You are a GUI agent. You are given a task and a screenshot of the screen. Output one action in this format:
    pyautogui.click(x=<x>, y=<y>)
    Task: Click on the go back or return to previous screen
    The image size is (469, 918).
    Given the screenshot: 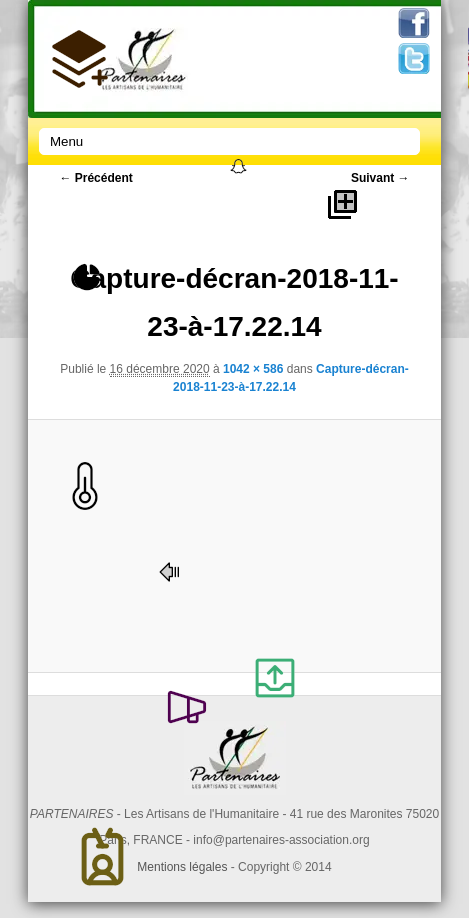 What is the action you would take?
    pyautogui.click(x=170, y=572)
    